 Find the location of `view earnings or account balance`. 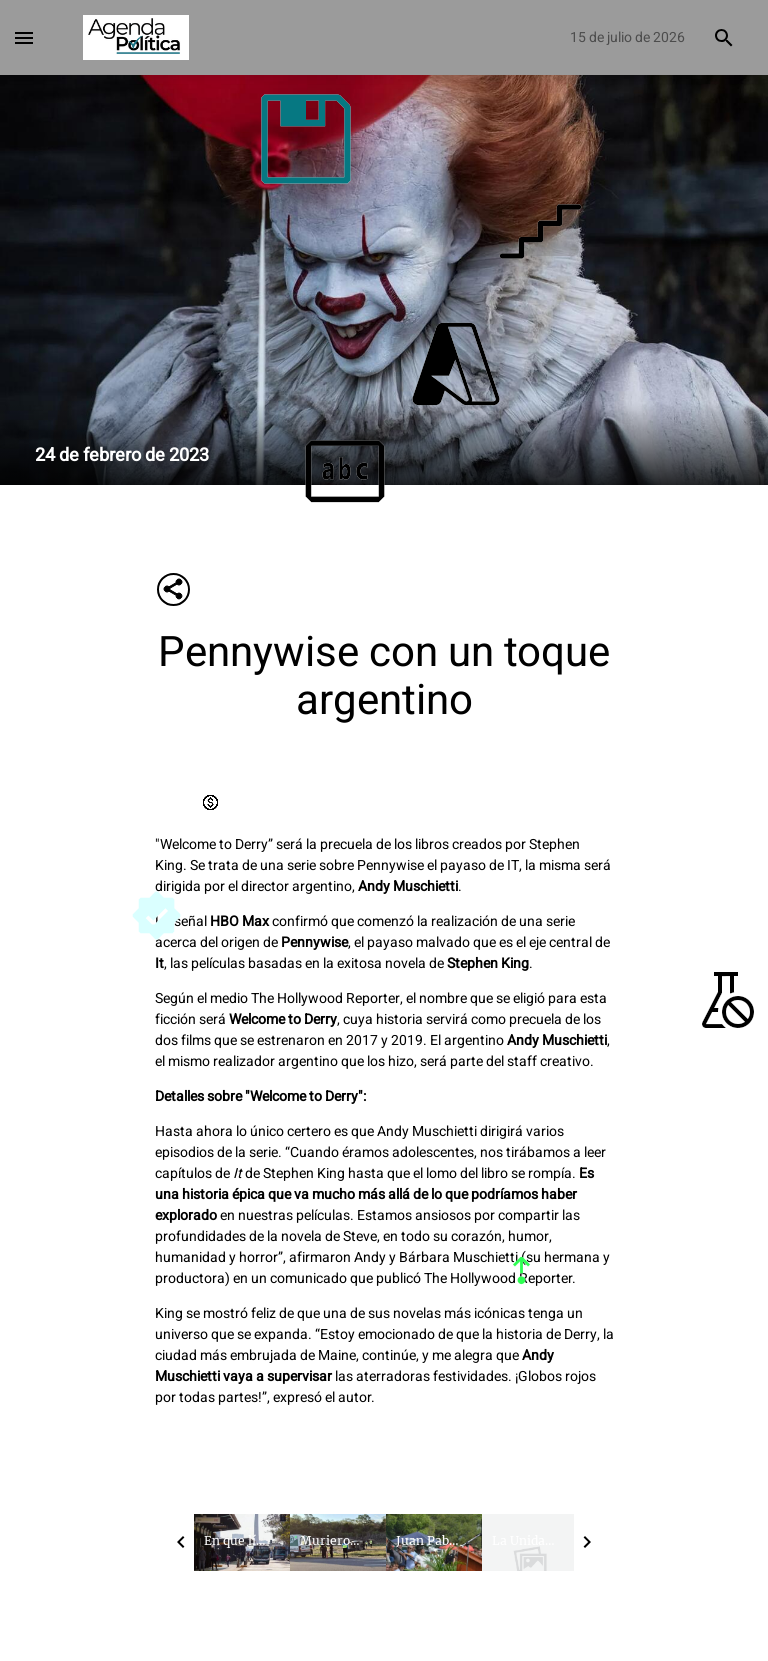

view earnings or account balance is located at coordinates (210, 802).